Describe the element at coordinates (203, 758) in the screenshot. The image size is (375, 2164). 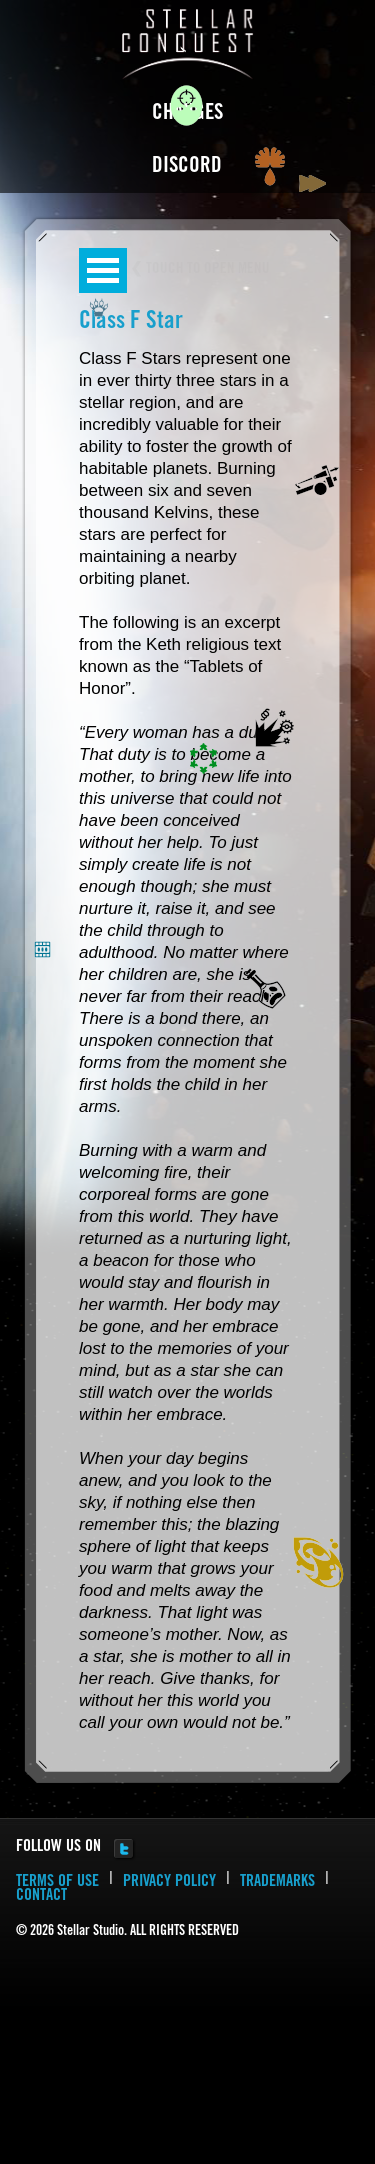
I see `view players in a game lobby` at that location.